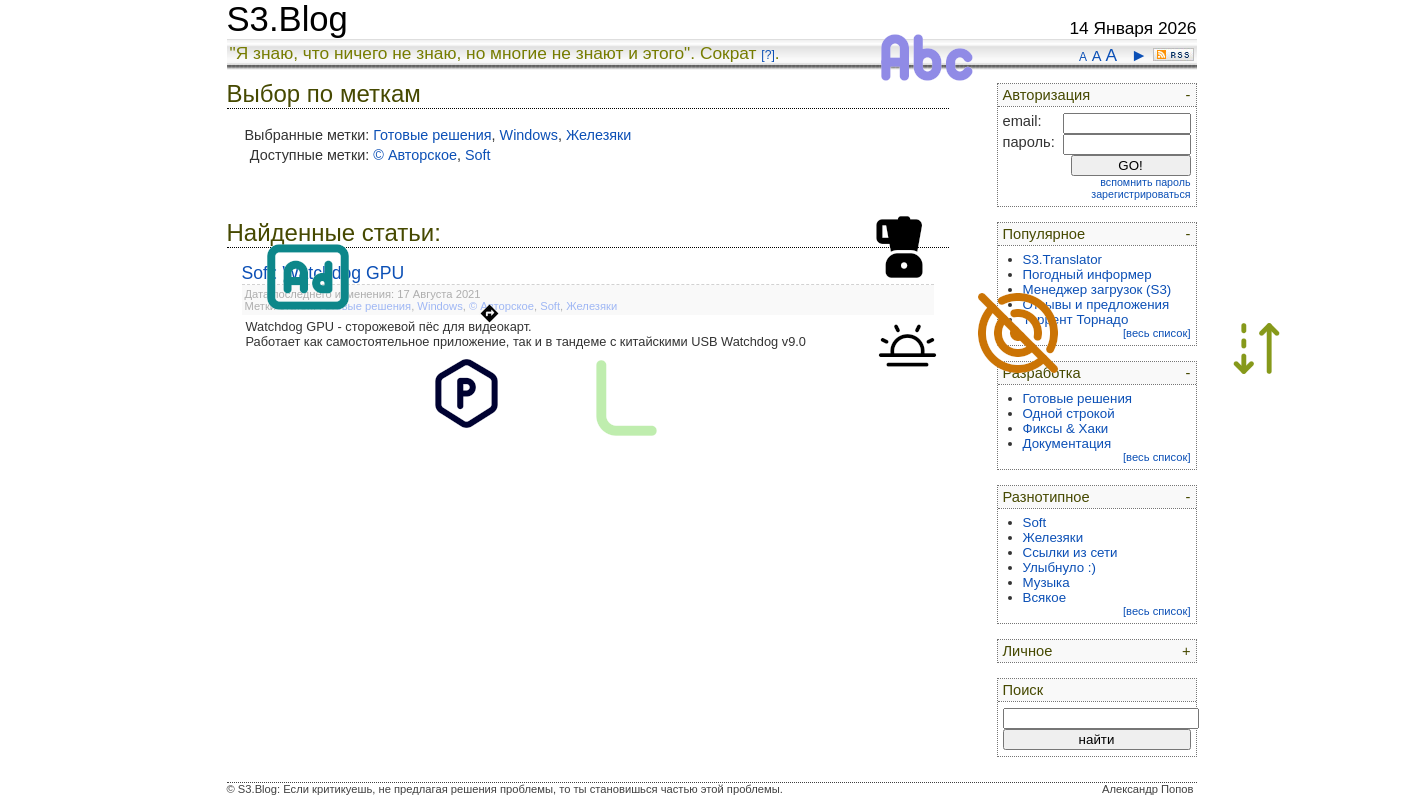 This screenshot has width=1423, height=807. What do you see at coordinates (626, 400) in the screenshot?
I see `romanian leu currency symbol` at bounding box center [626, 400].